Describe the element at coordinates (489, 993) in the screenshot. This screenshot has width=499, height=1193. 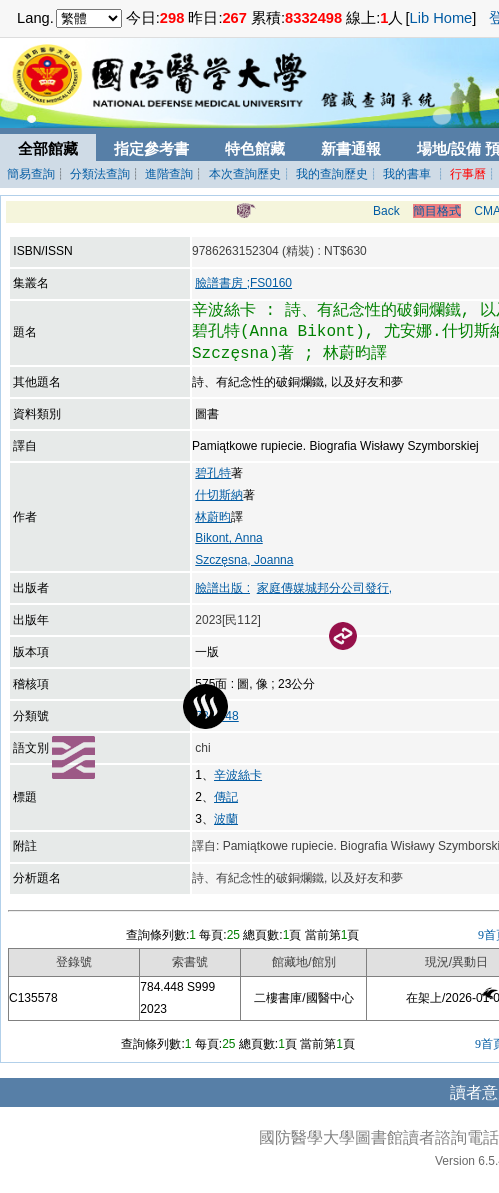
I see `pterodactyl game server management panel logo` at that location.